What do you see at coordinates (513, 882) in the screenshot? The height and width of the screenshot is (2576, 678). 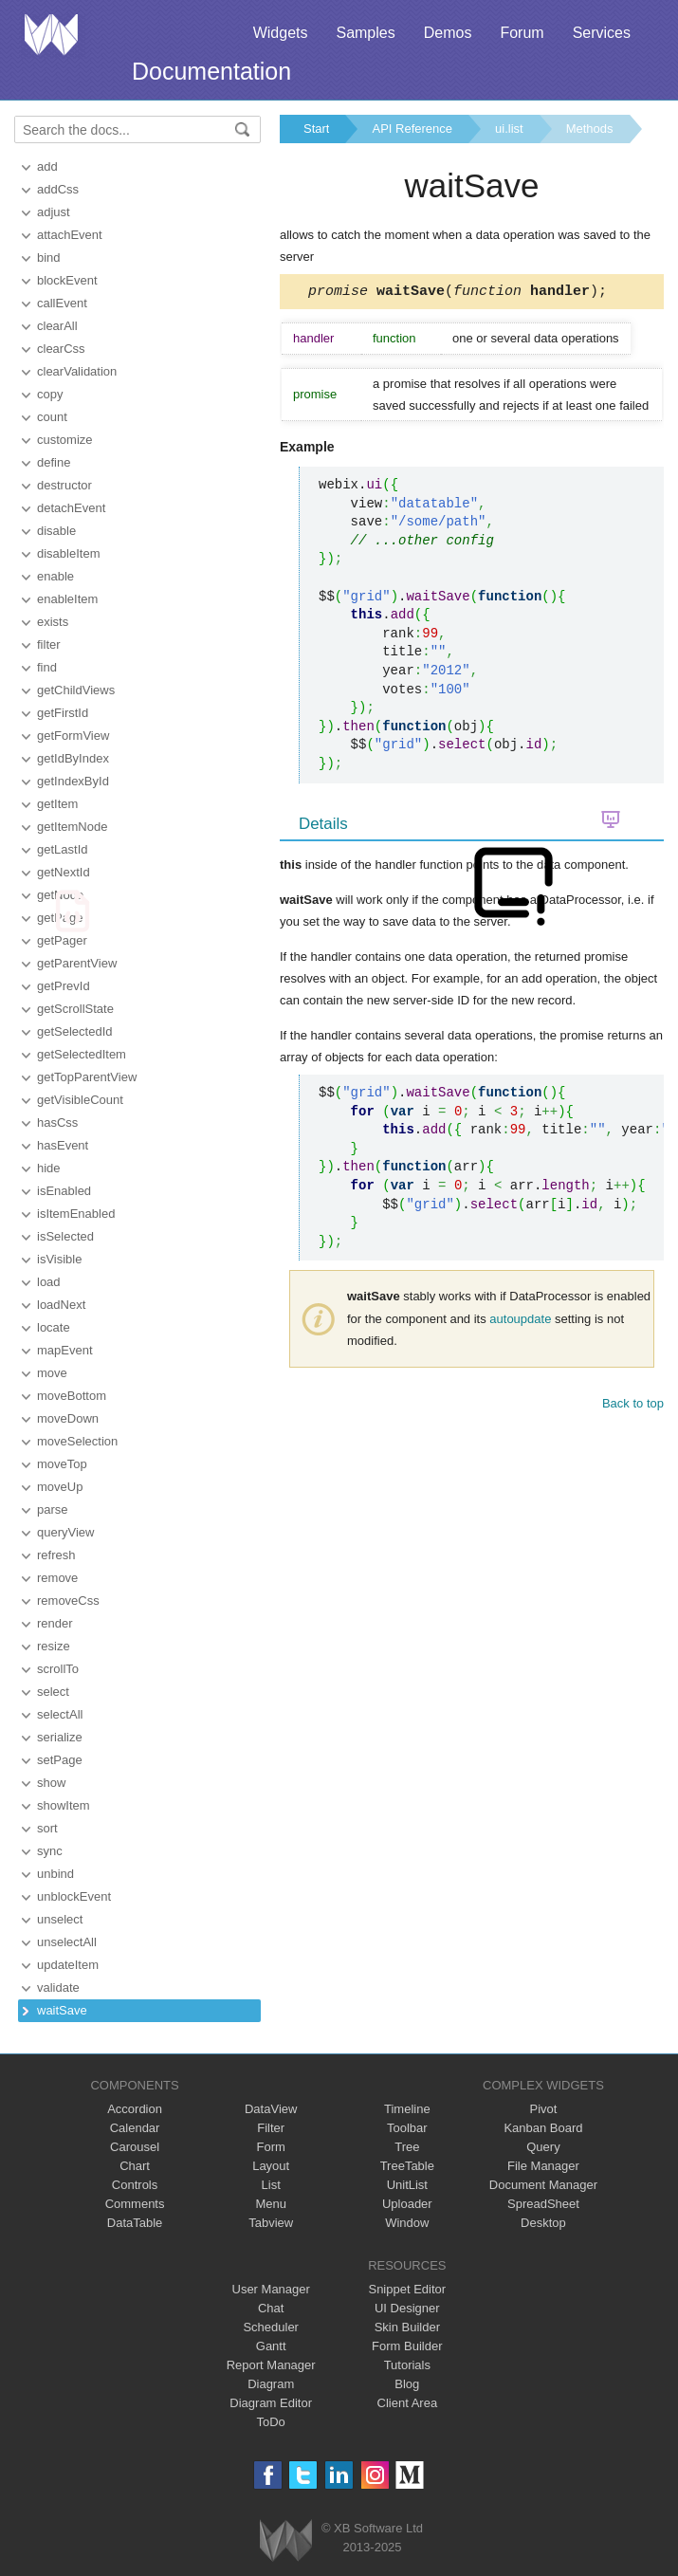 I see `indicates a tablet device error or warning` at bounding box center [513, 882].